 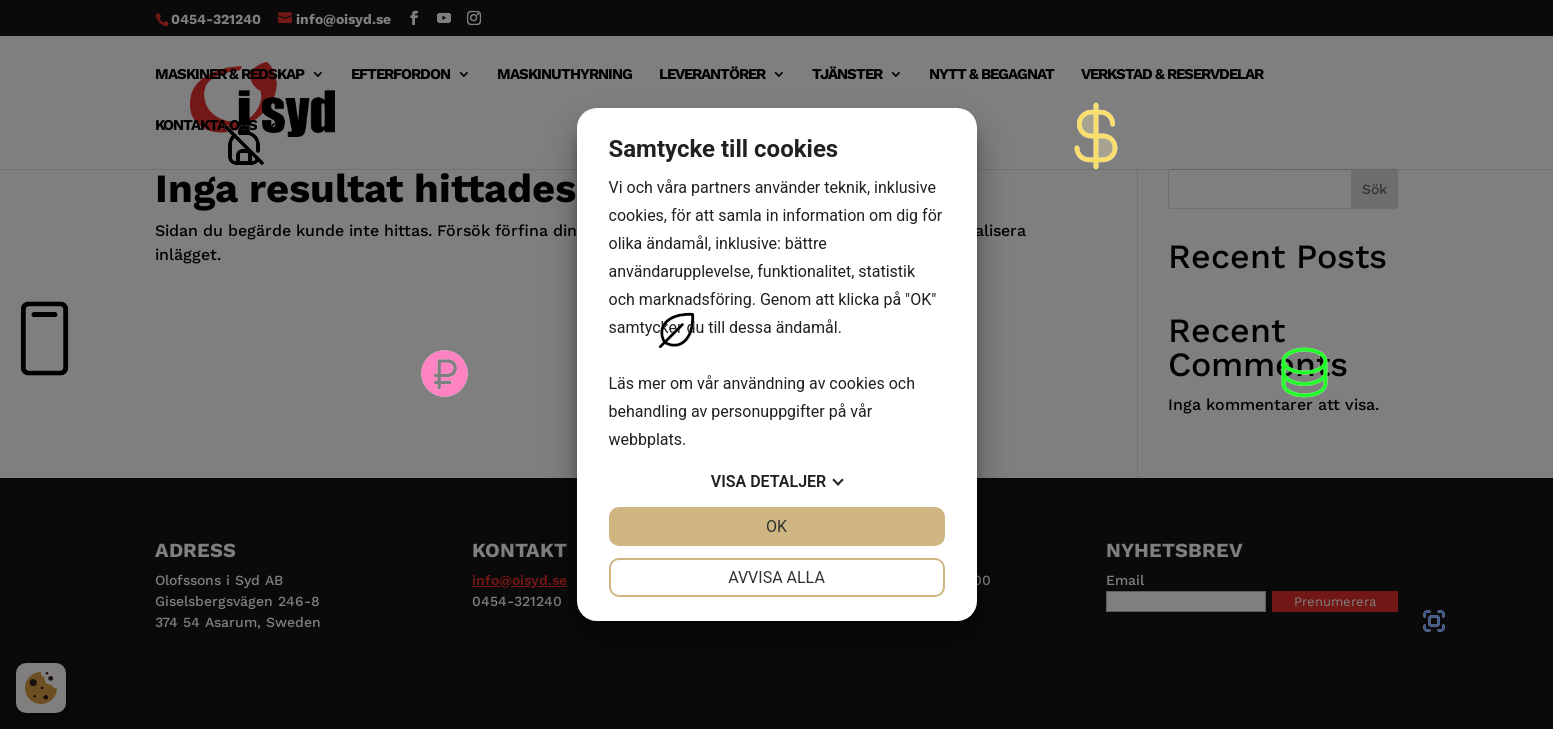 I want to click on no backpack allowed, so click(x=244, y=145).